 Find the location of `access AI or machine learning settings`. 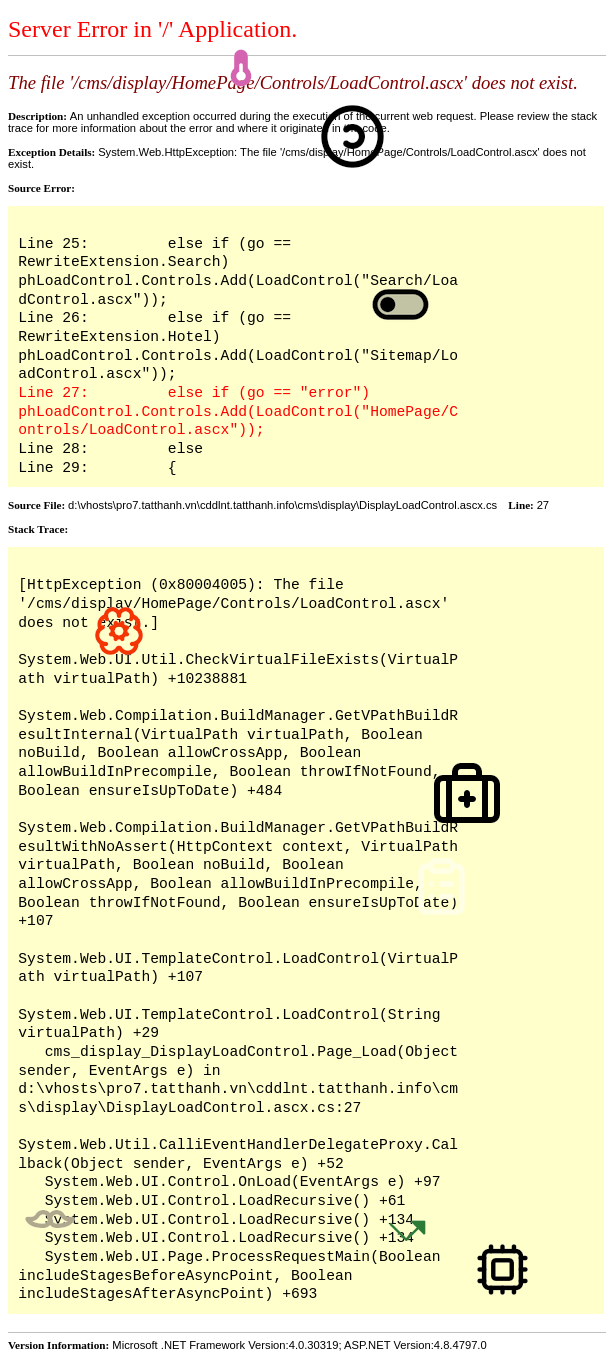

access AI or machine learning settings is located at coordinates (119, 631).